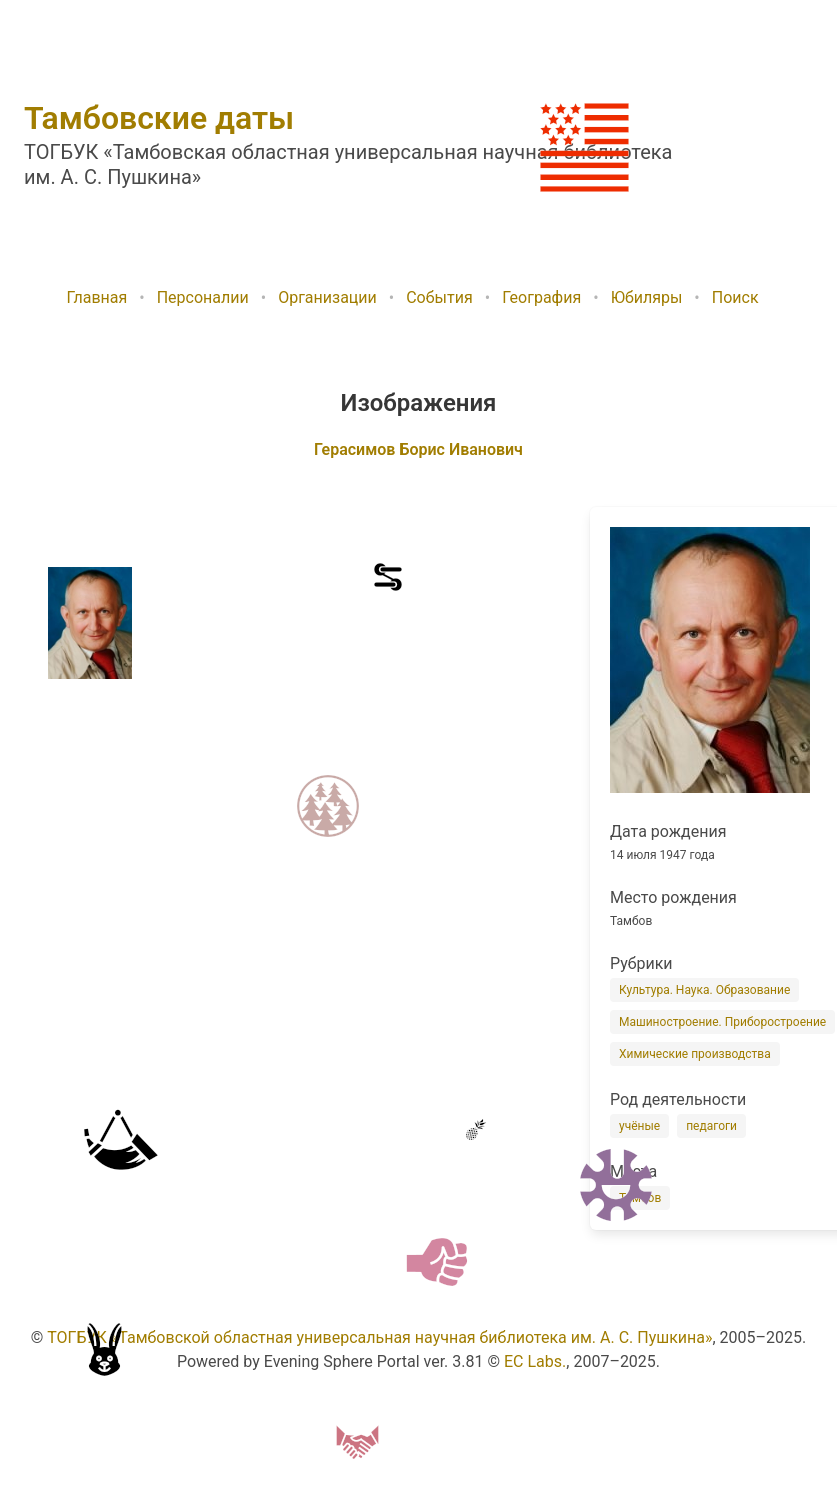  I want to click on select united states as your country/region, so click(584, 147).